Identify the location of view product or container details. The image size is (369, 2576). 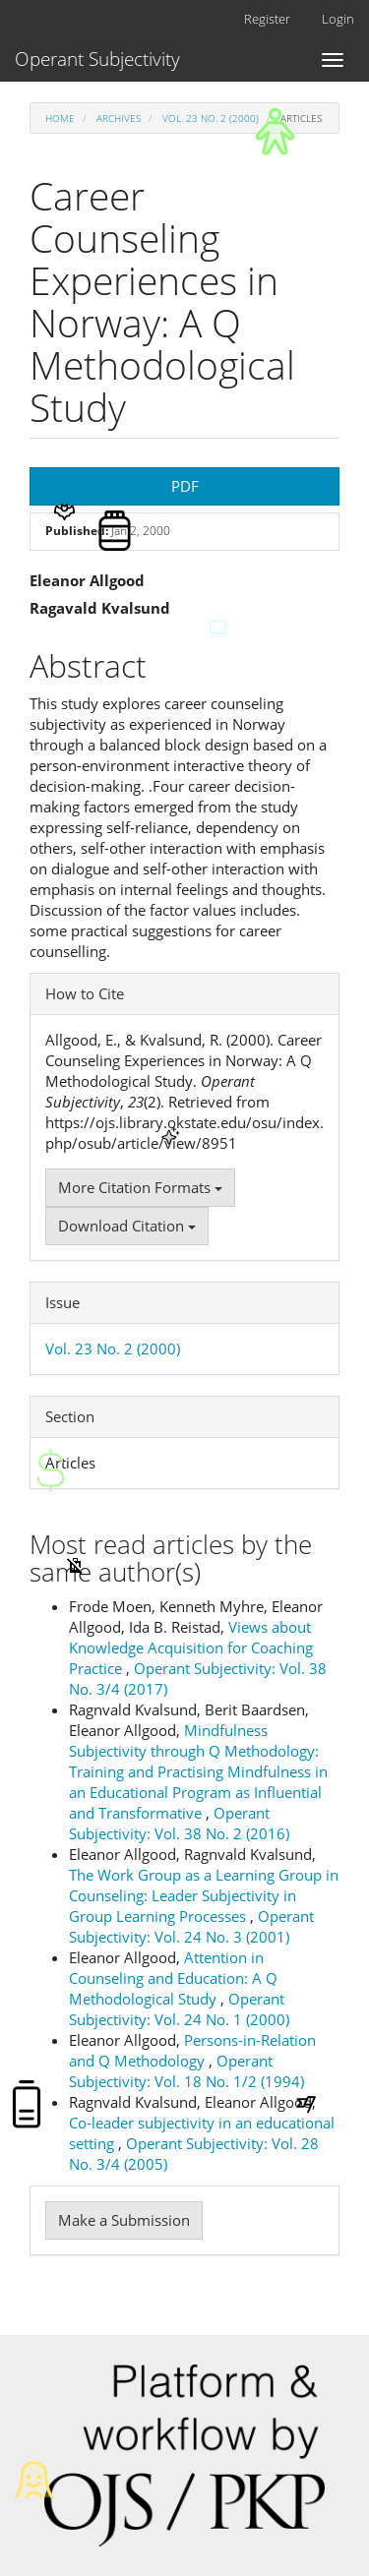
(114, 530).